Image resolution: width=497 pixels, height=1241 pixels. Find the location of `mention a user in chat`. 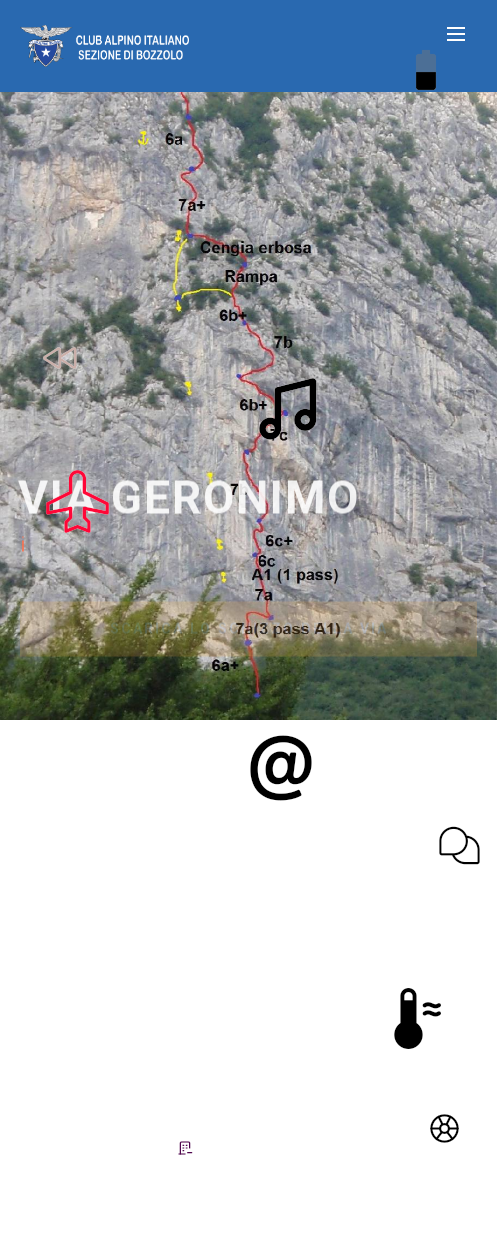

mention a user in chat is located at coordinates (281, 768).